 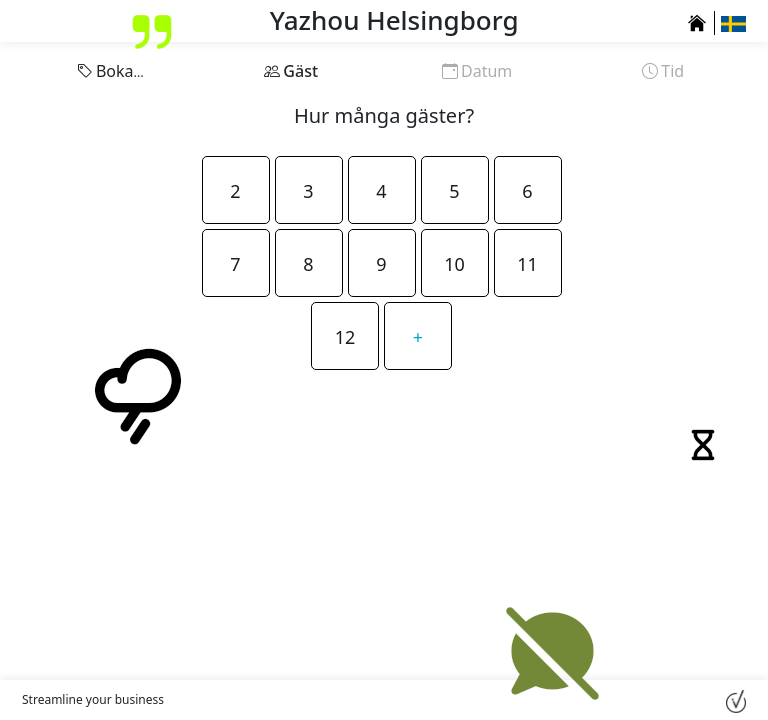 I want to click on insert a quotation or blockquote, so click(x=152, y=32).